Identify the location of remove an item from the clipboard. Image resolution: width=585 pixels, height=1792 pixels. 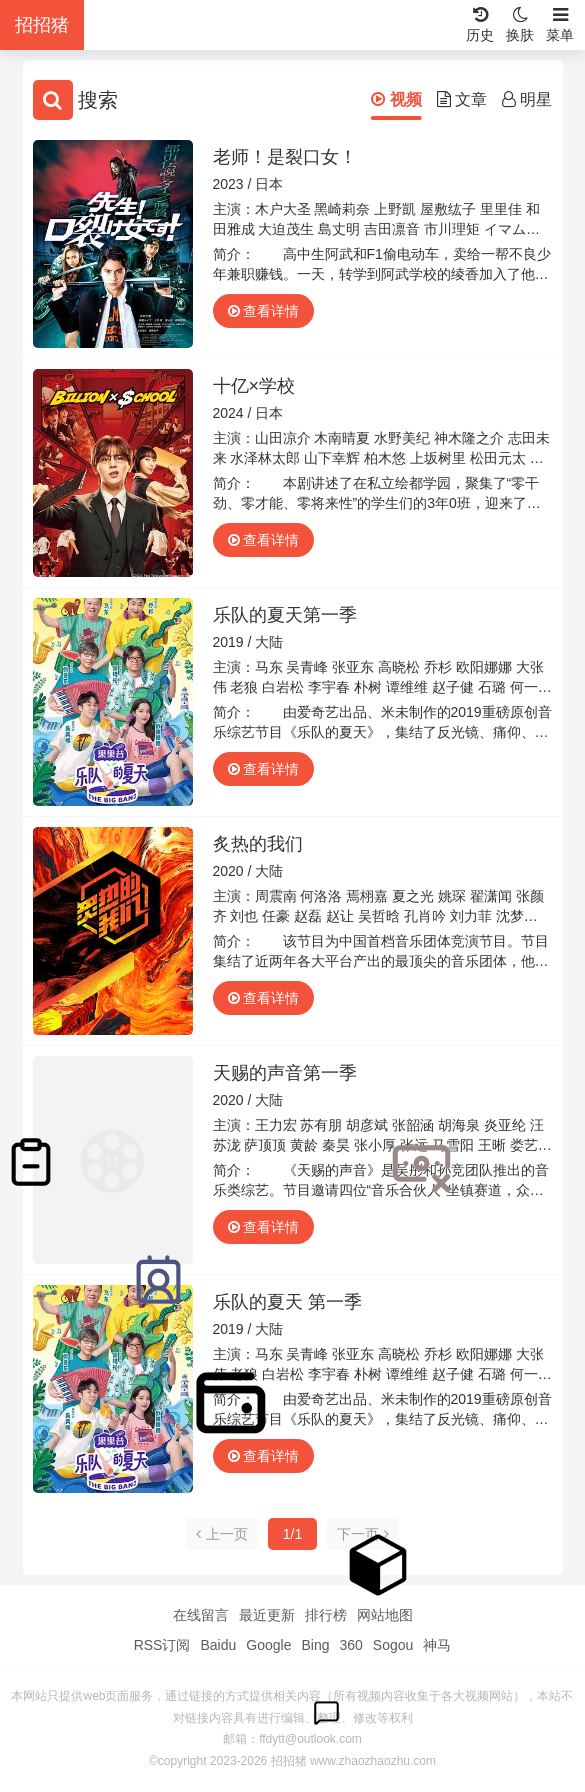
(31, 1162).